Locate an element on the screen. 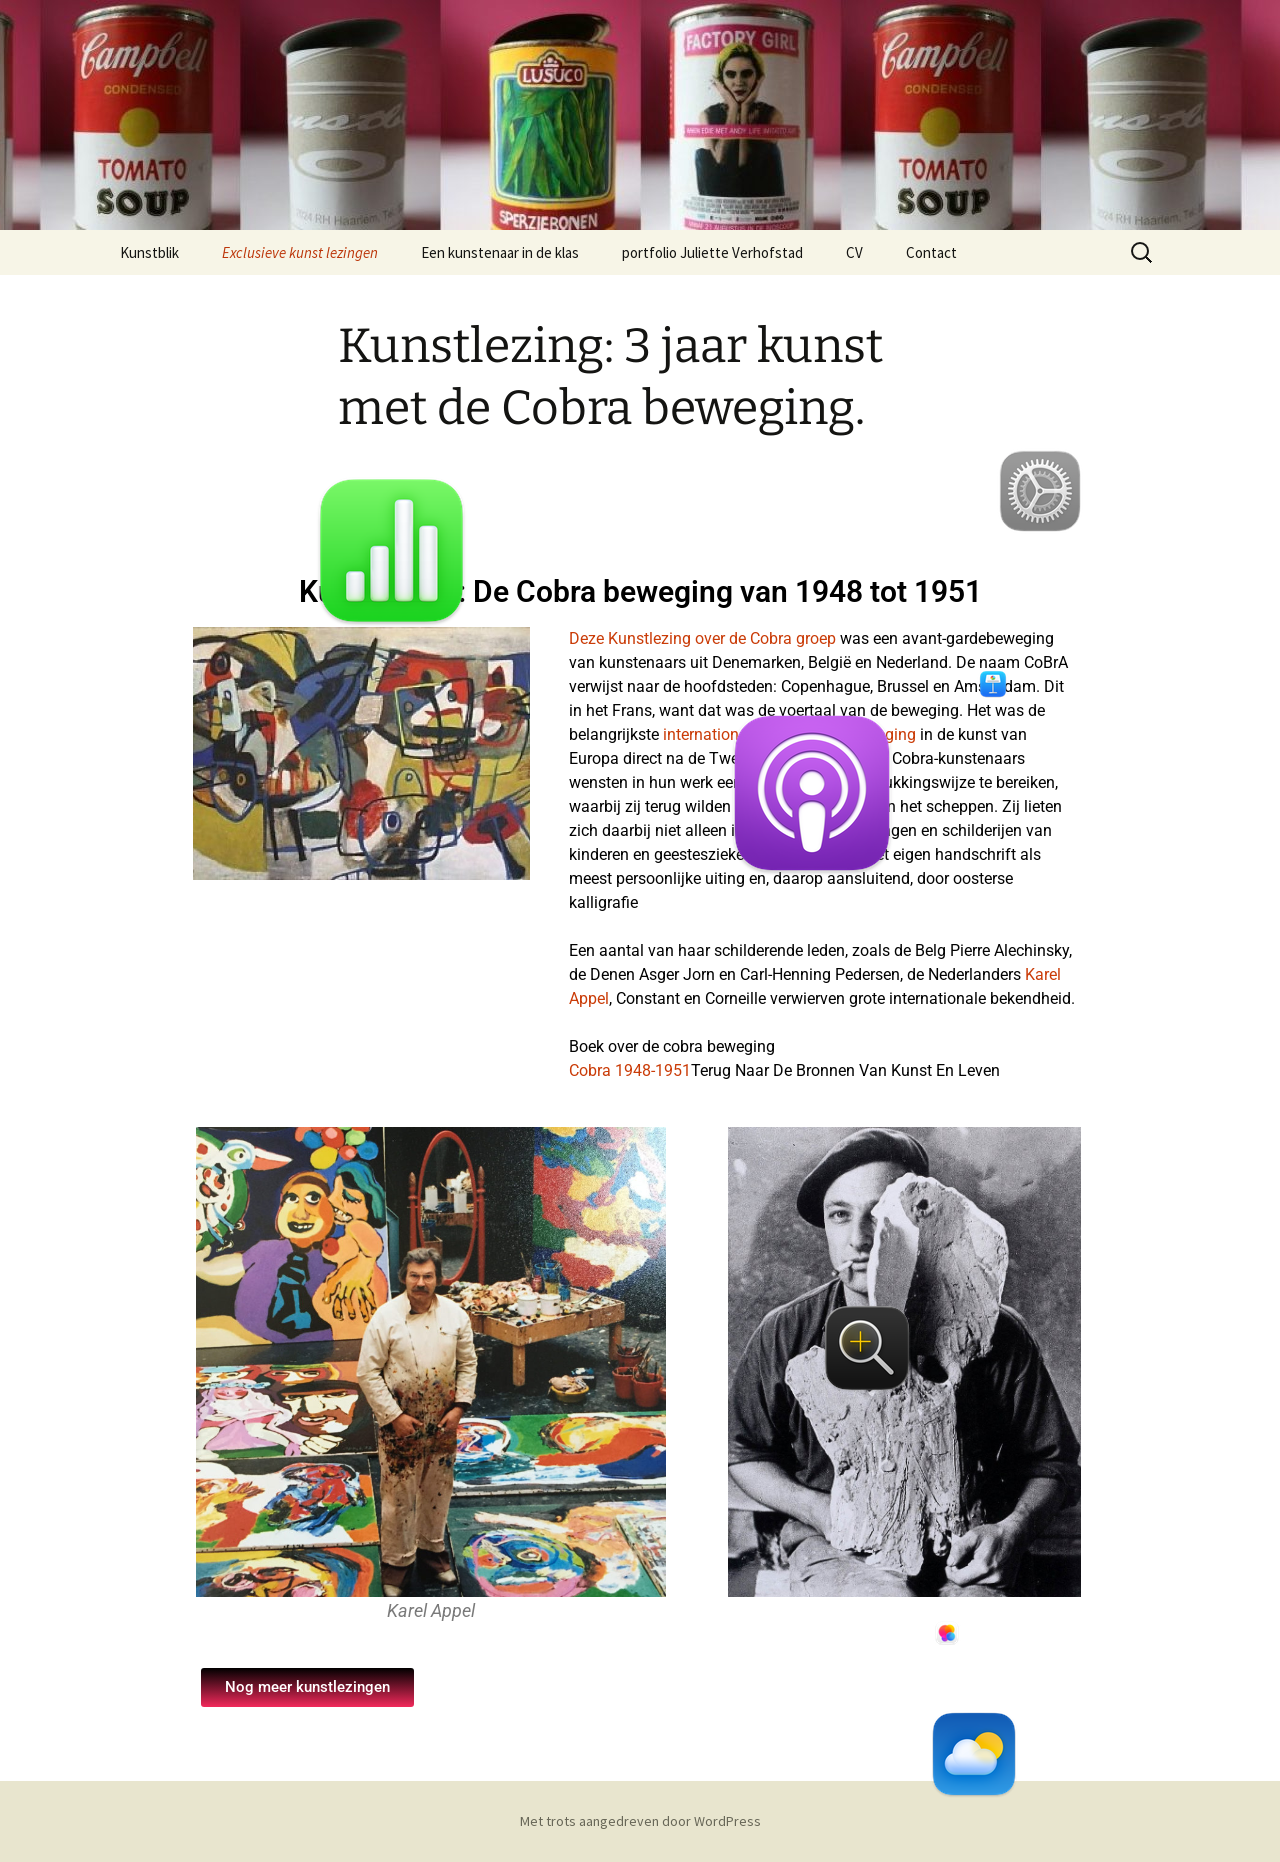  open the weather app is located at coordinates (974, 1754).